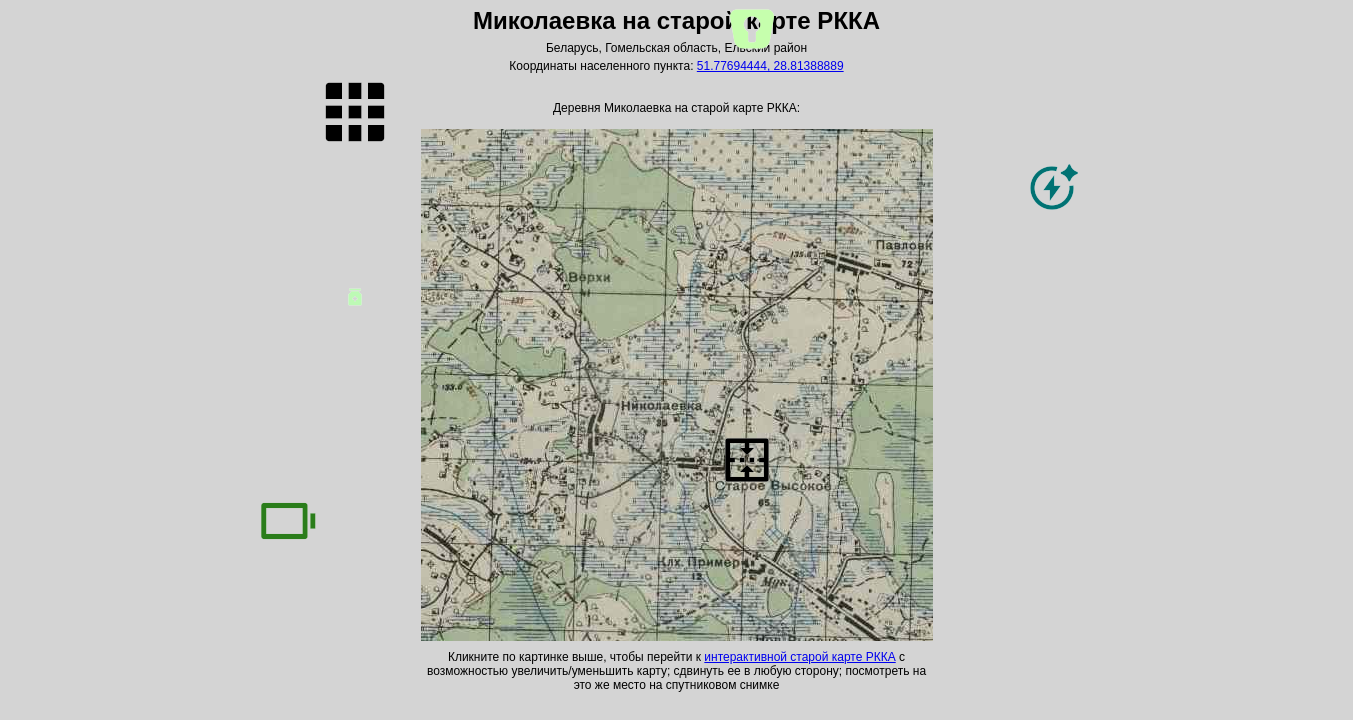 The width and height of the screenshot is (1353, 720). What do you see at coordinates (752, 29) in the screenshot?
I see `open enpass password manager` at bounding box center [752, 29].